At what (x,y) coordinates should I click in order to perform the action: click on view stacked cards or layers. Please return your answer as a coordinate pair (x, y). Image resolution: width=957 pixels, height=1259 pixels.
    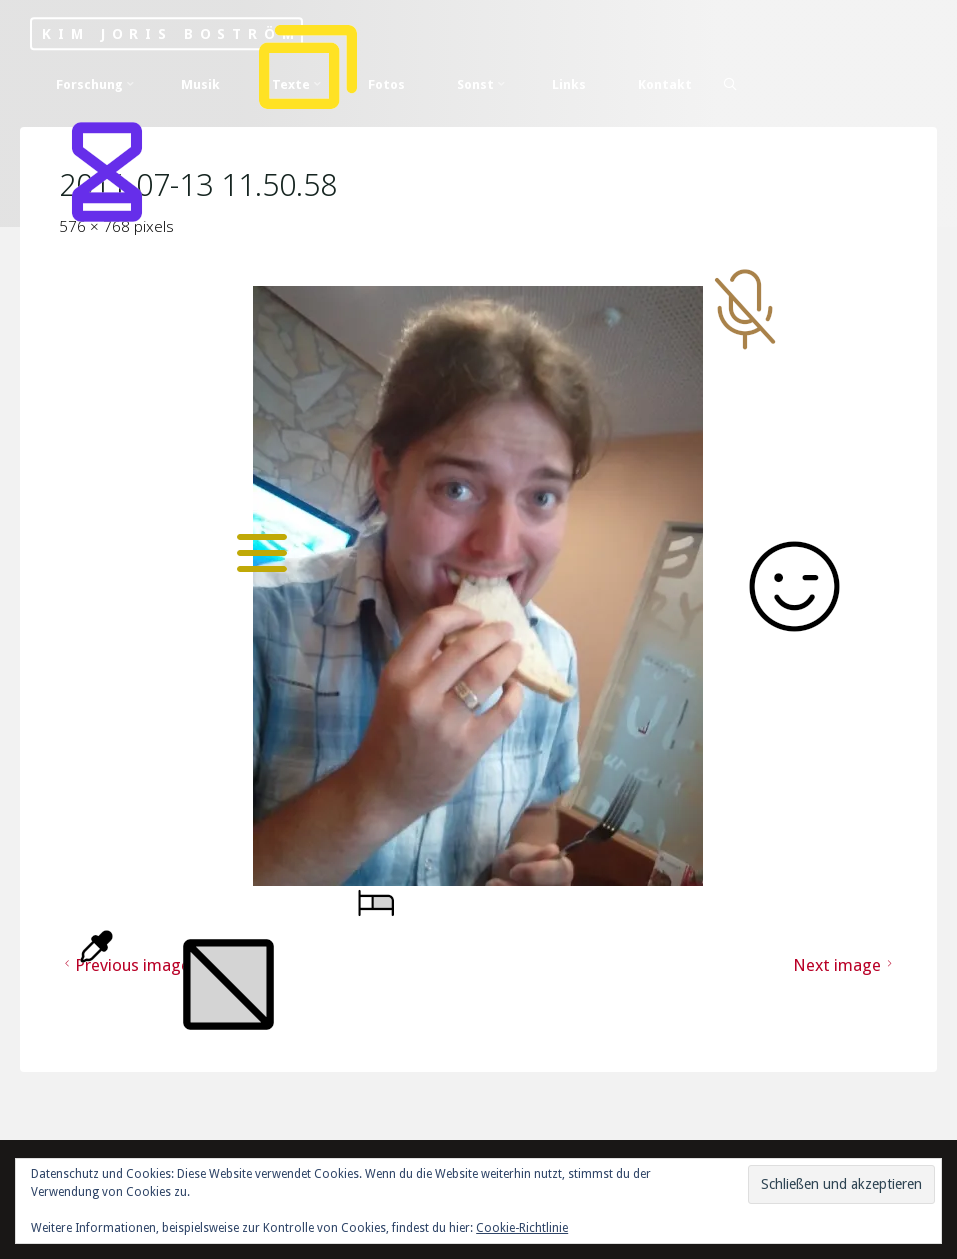
    Looking at the image, I should click on (308, 67).